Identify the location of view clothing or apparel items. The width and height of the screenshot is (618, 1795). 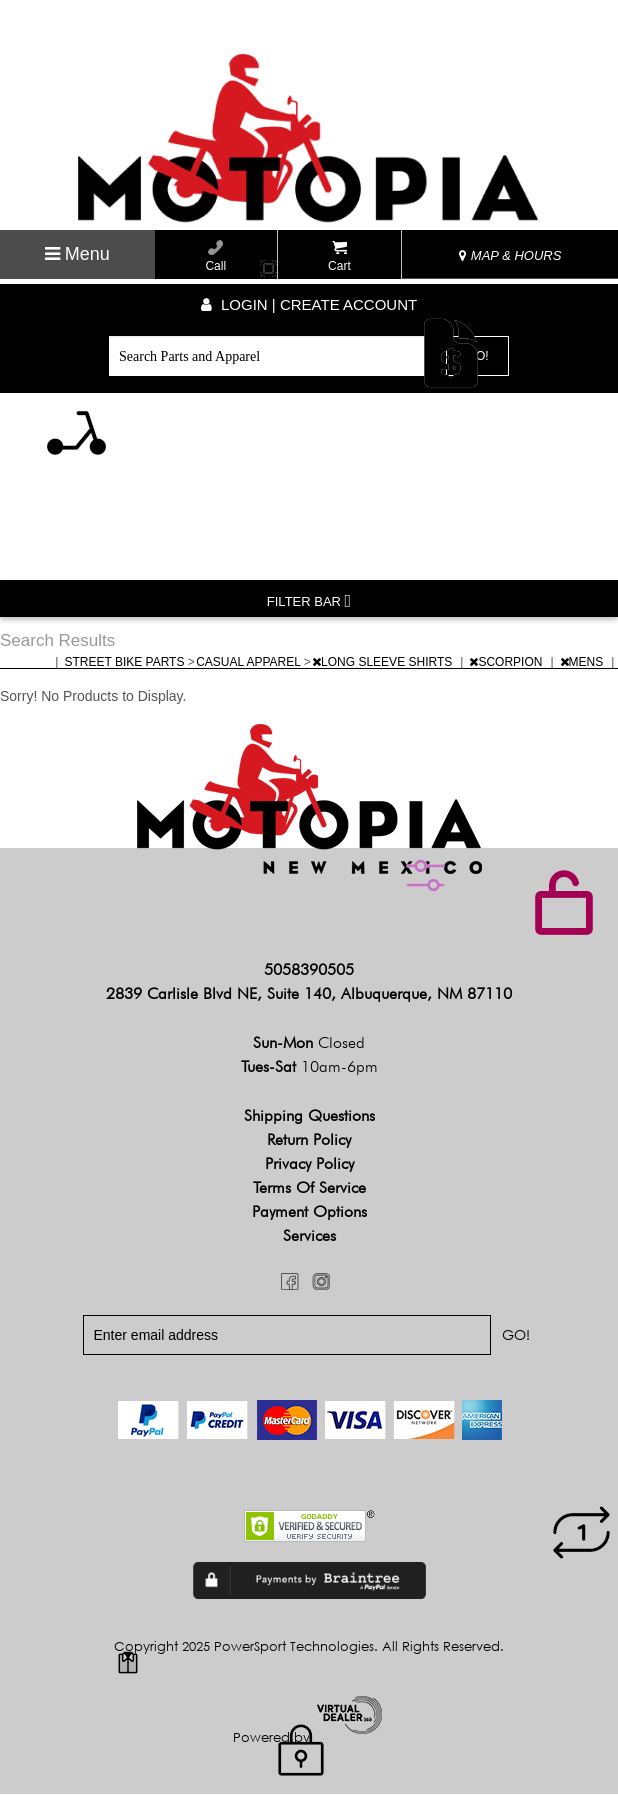
(128, 1663).